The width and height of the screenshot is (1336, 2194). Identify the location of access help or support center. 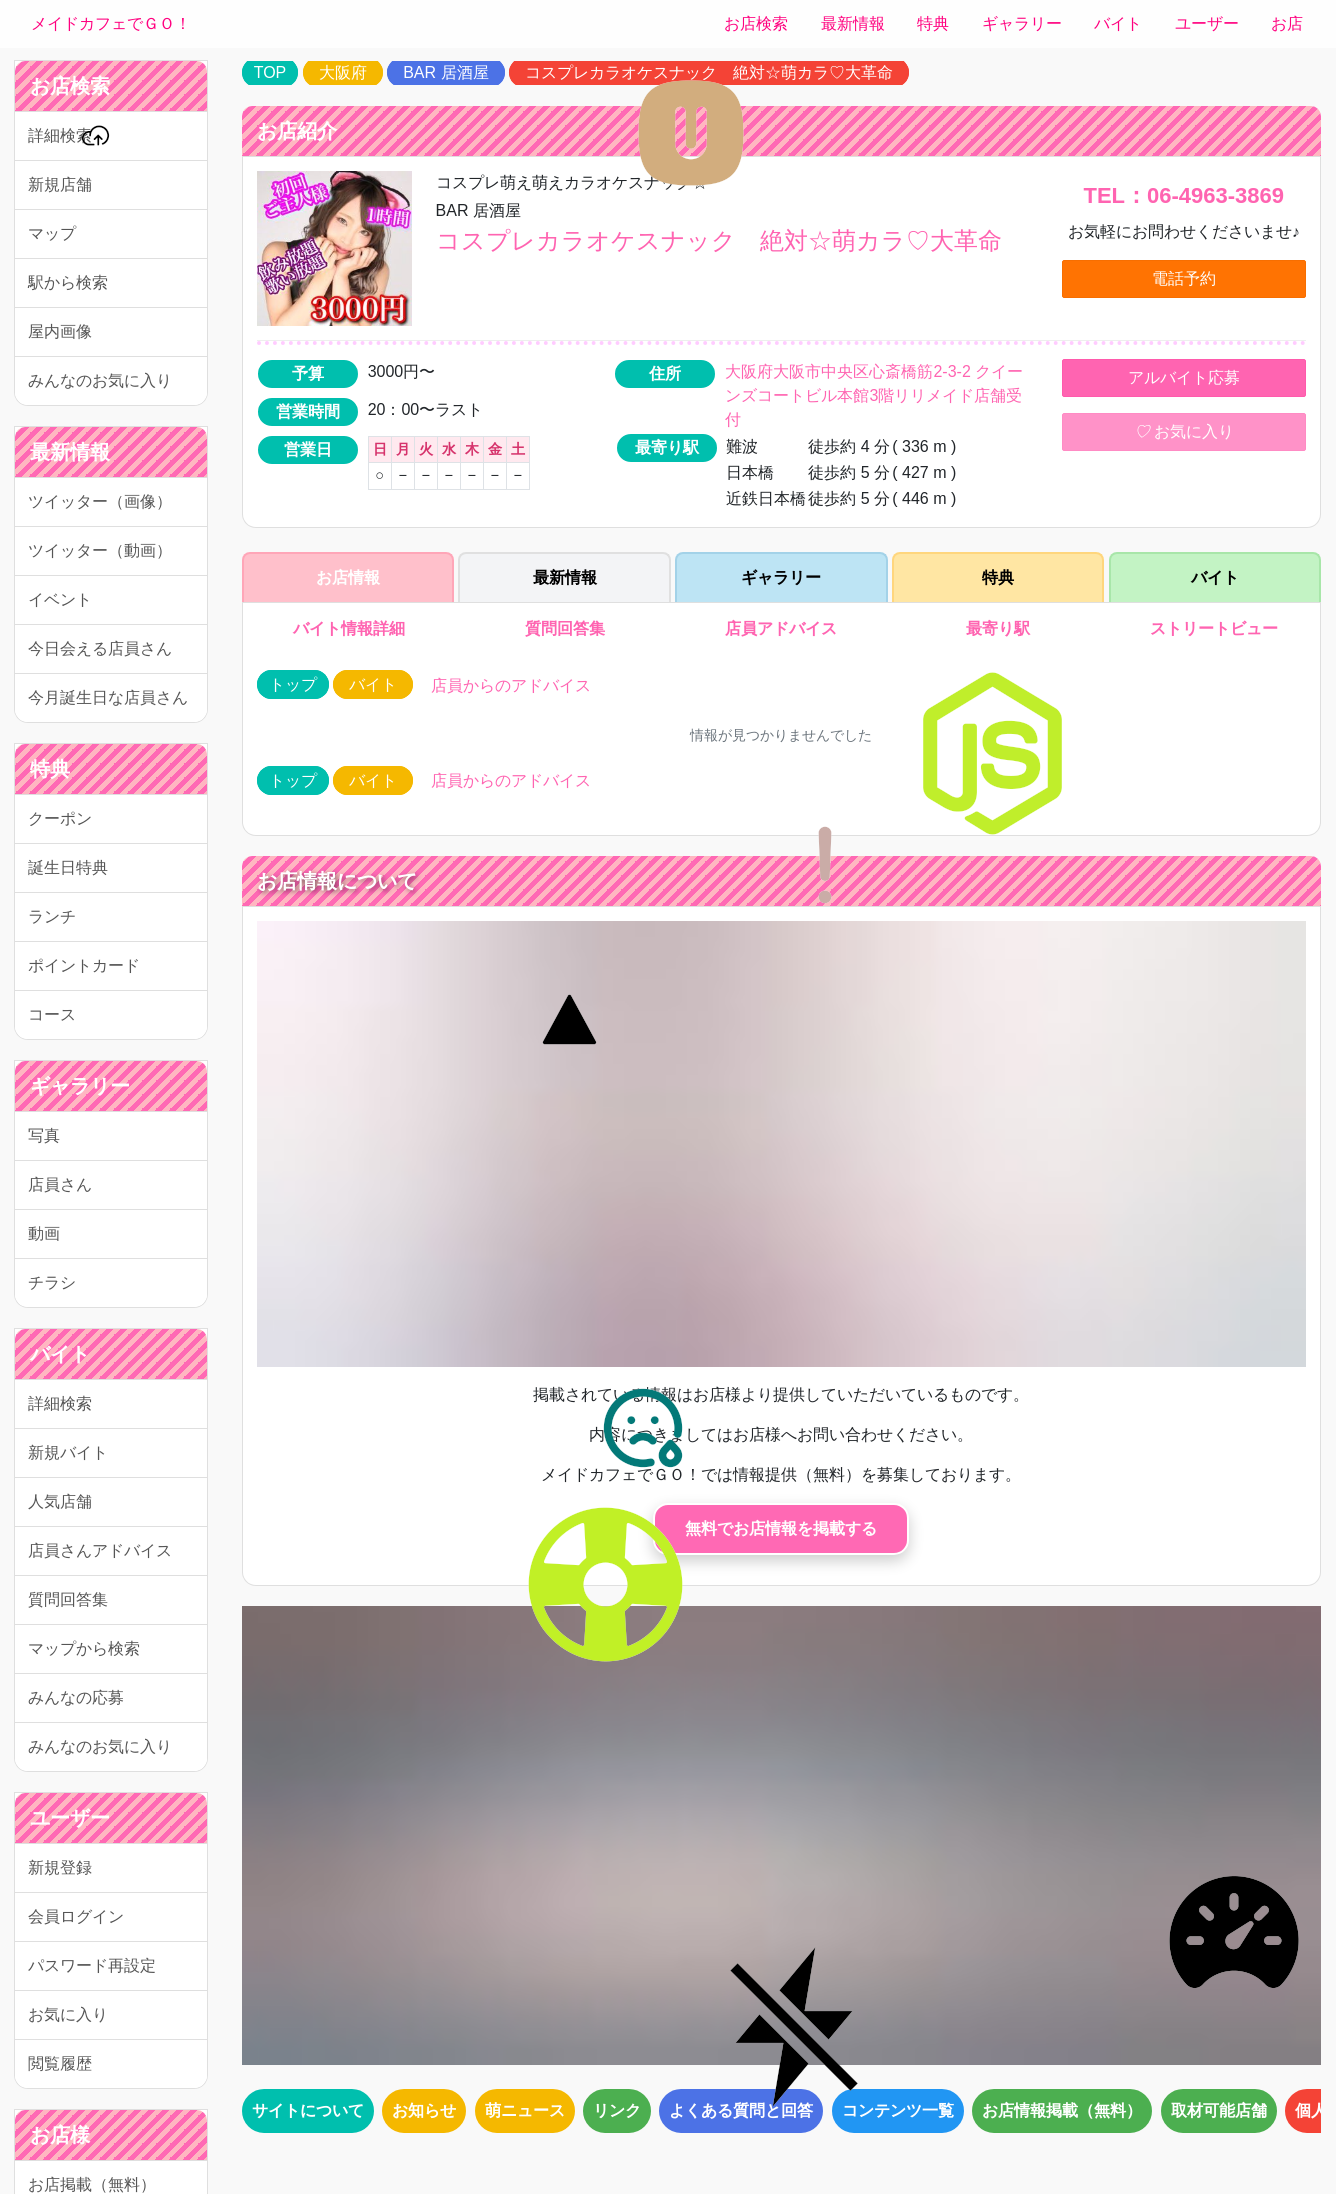
(605, 1584).